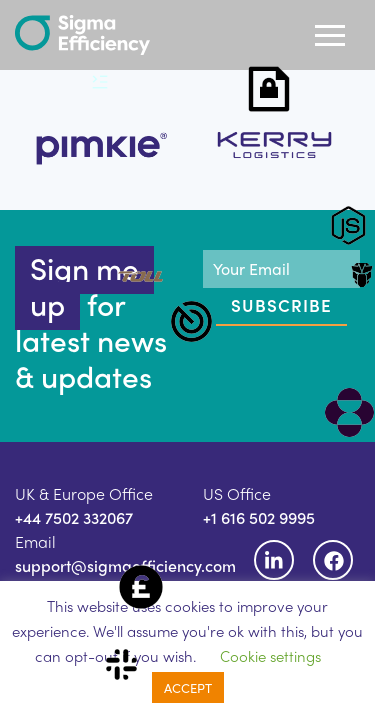 Image resolution: width=375 pixels, height=720 pixels. What do you see at coordinates (191, 321) in the screenshot?
I see `scan a QR code or barcode` at bounding box center [191, 321].